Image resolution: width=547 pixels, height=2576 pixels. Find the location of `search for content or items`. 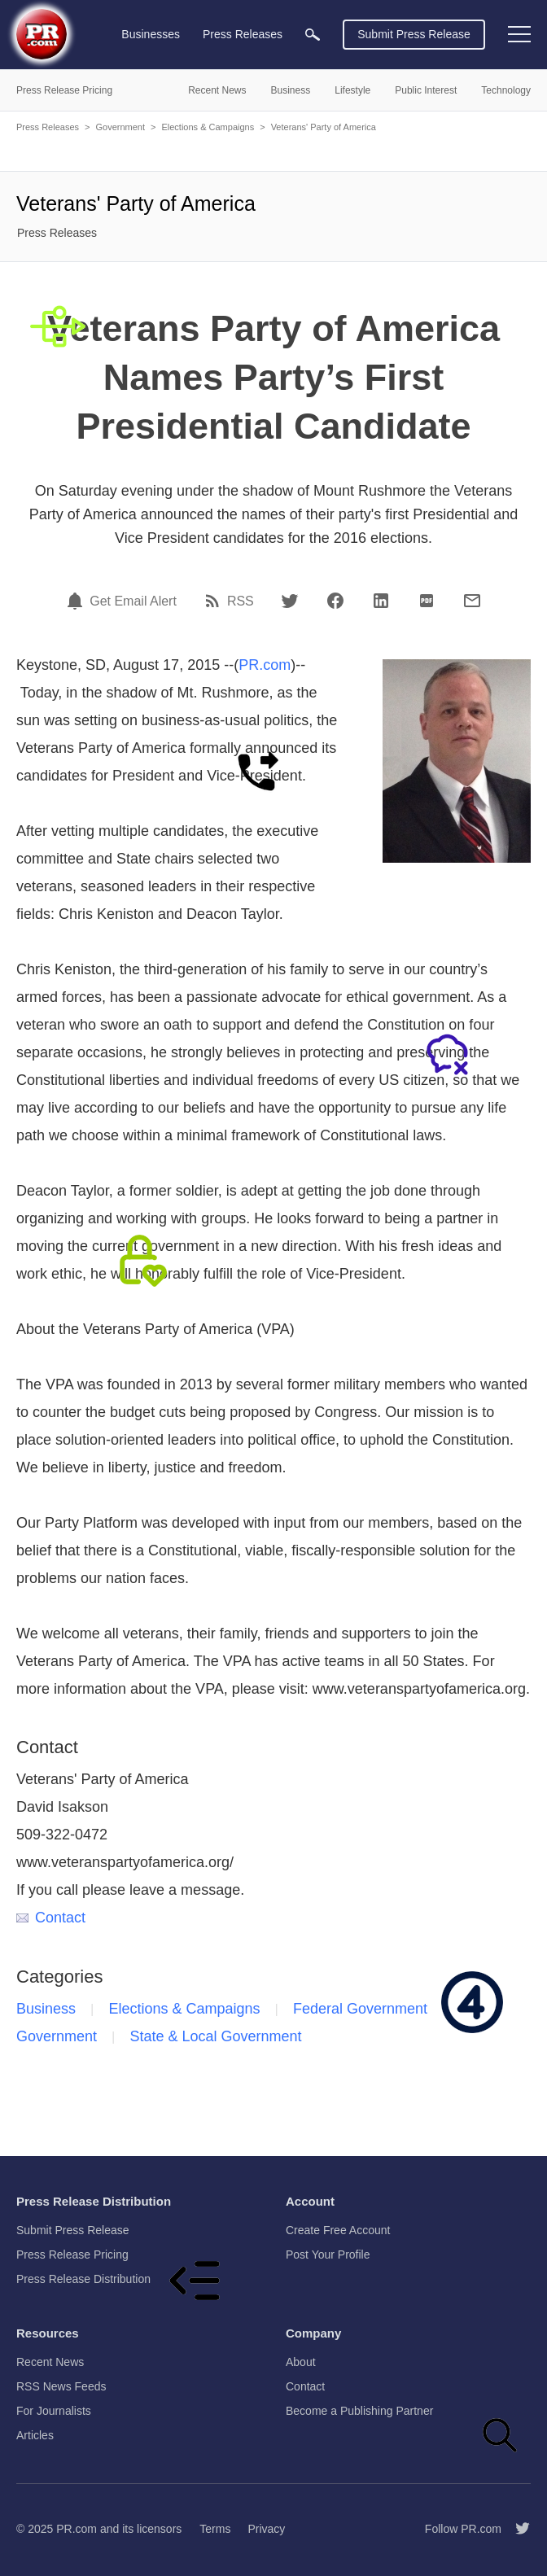

search for content or items is located at coordinates (500, 2435).